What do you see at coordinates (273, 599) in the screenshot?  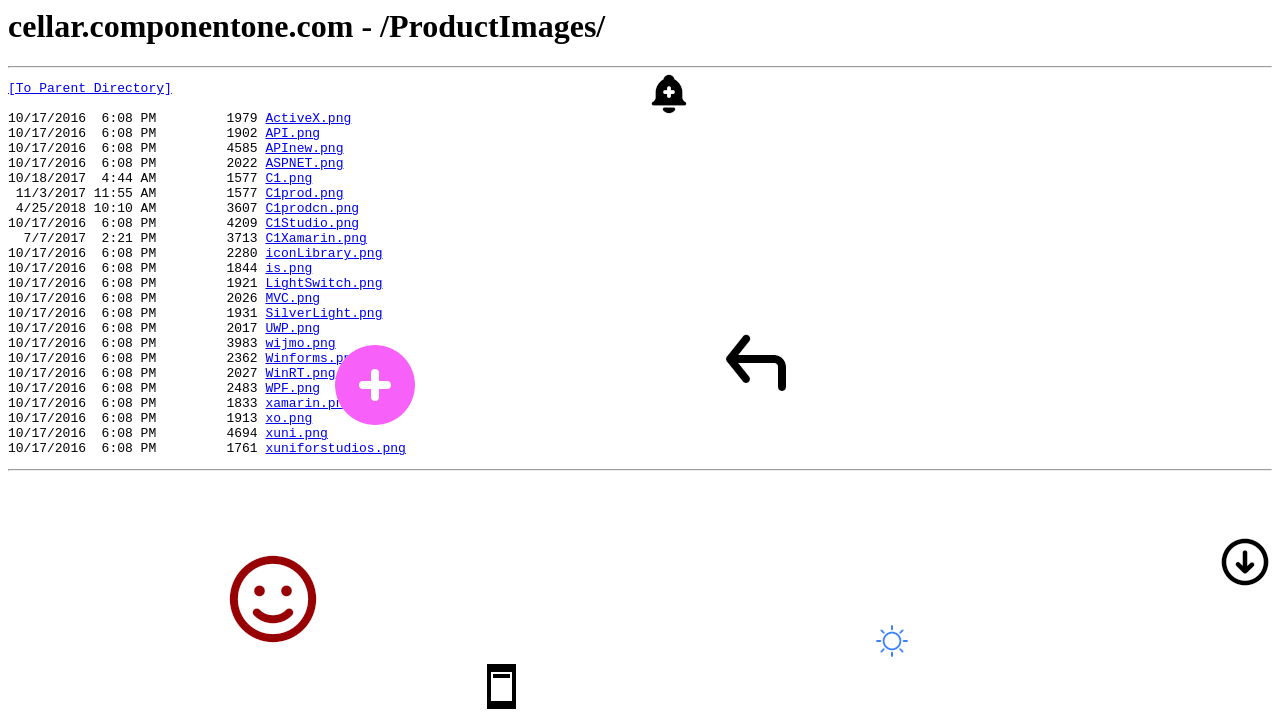 I see `add an emoji or reaction` at bounding box center [273, 599].